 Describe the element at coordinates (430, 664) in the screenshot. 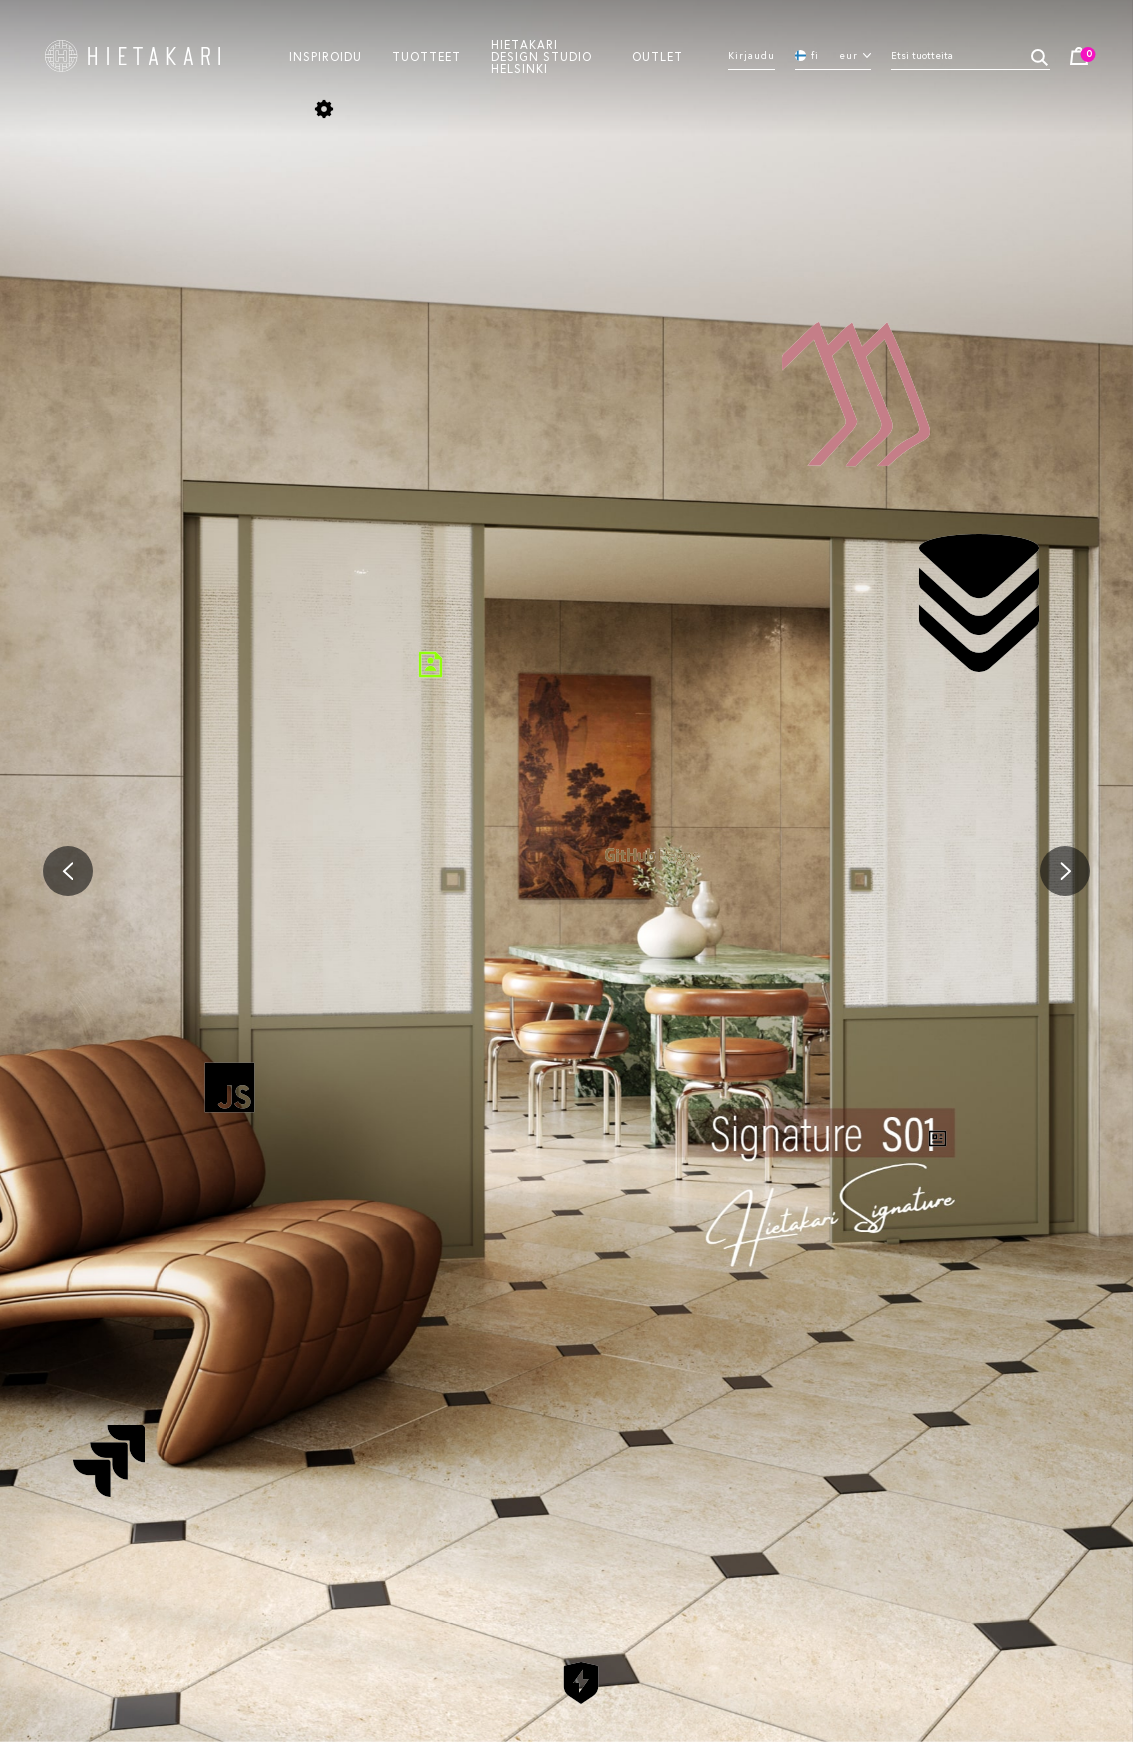

I see `view user profile document` at that location.